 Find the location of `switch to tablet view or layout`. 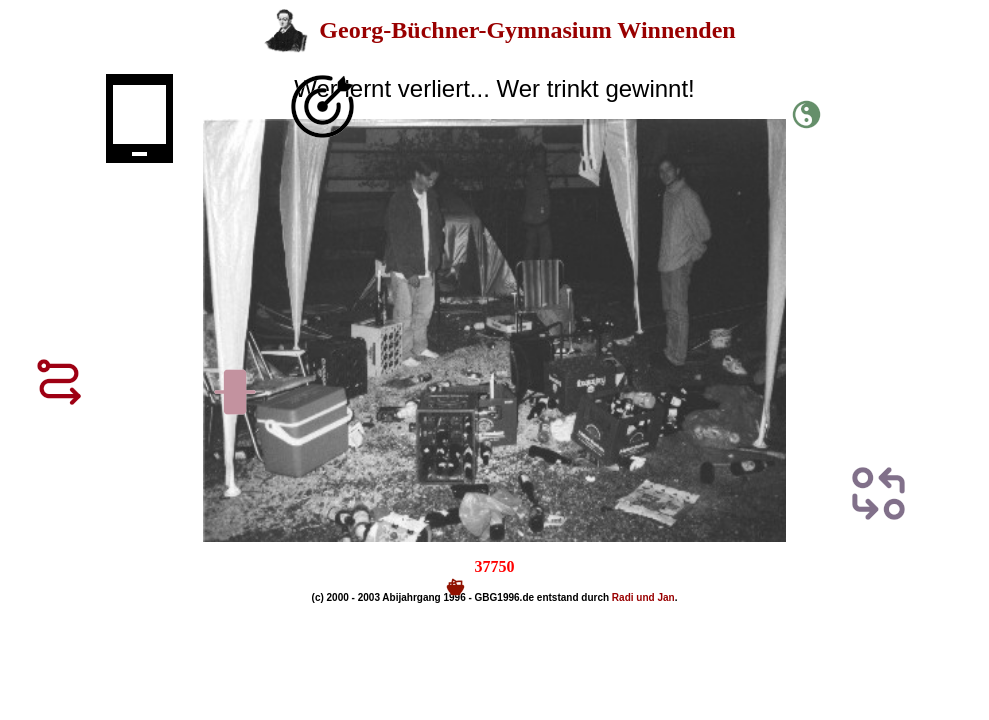

switch to tablet view or layout is located at coordinates (139, 118).